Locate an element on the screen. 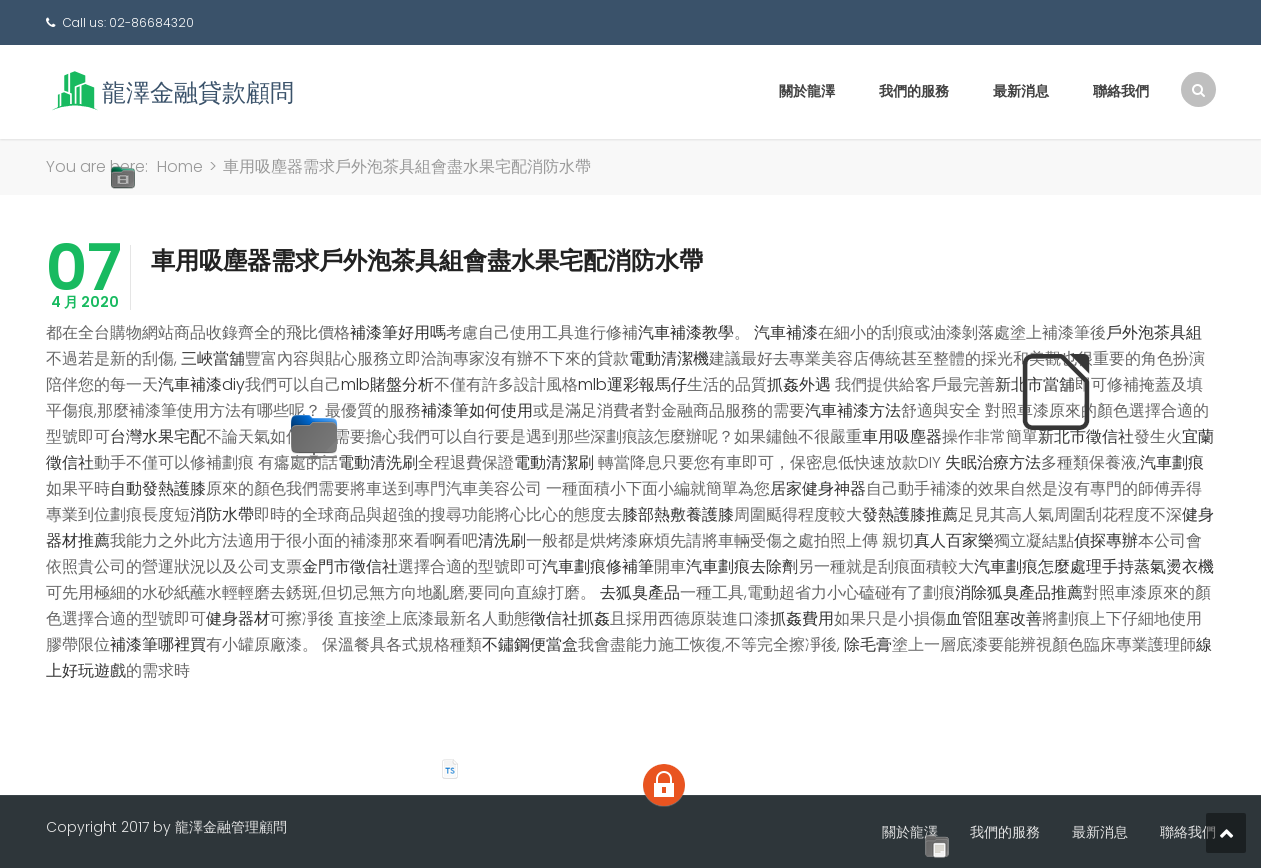 The image size is (1261, 868). open LibreOffice suite is located at coordinates (1056, 392).